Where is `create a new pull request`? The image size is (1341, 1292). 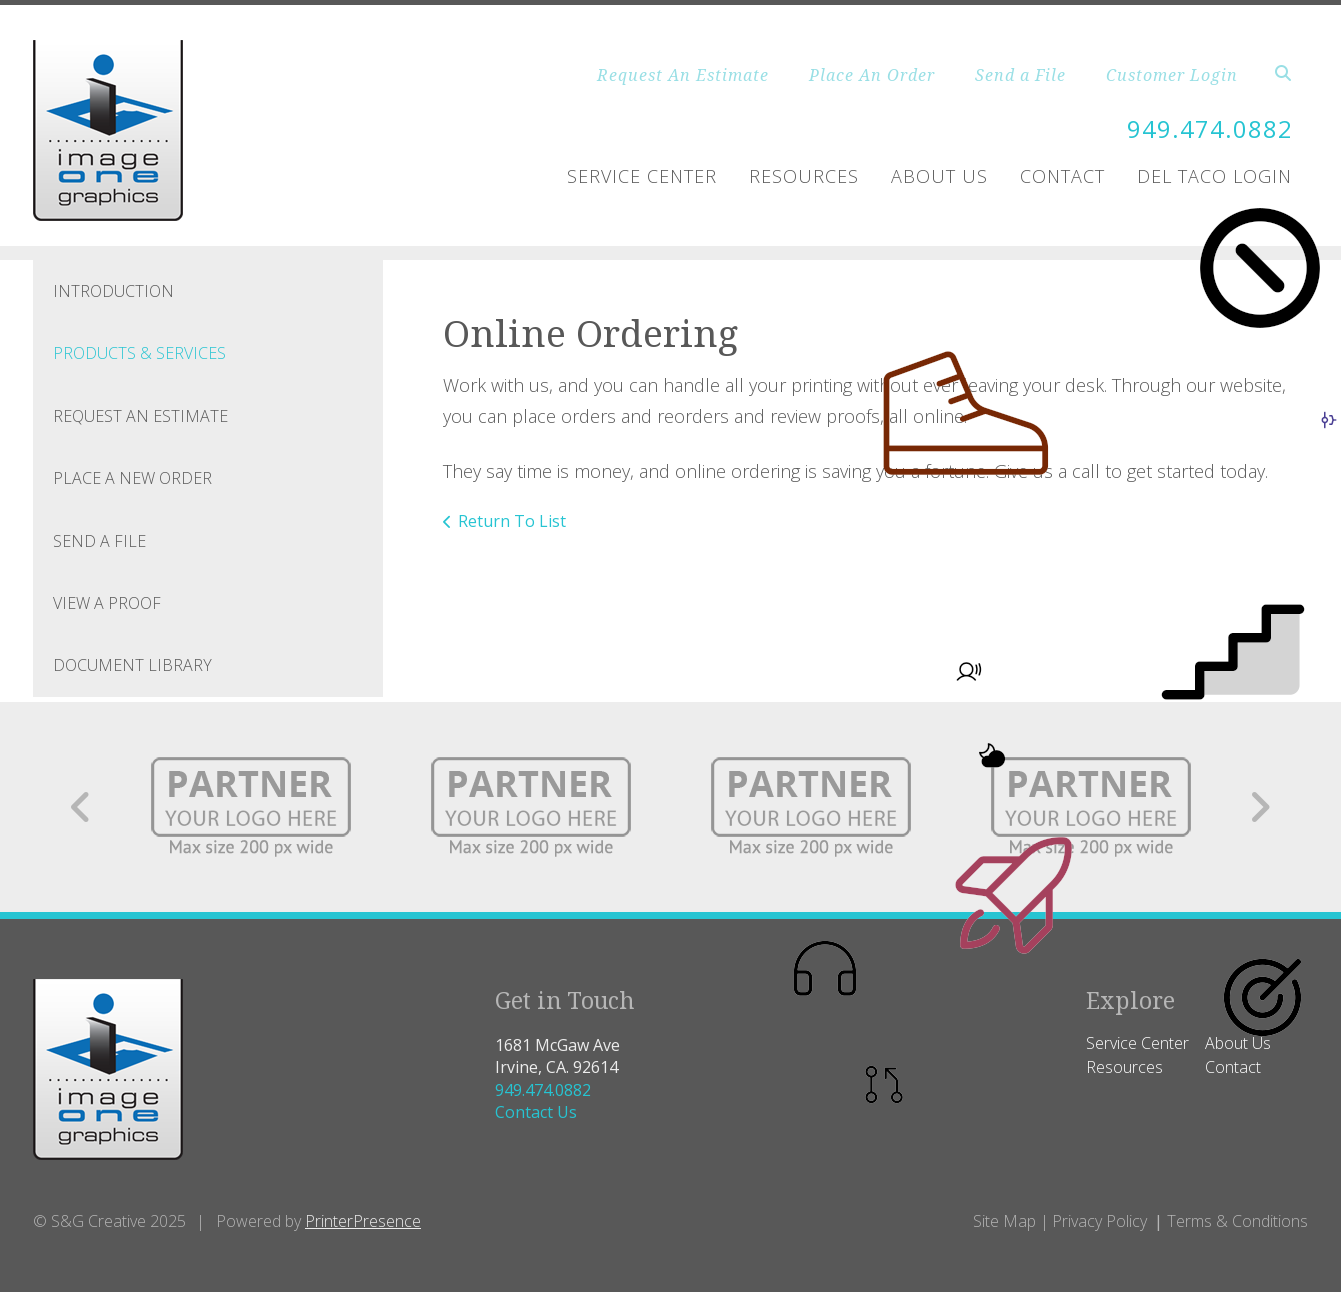
create a new pull request is located at coordinates (882, 1084).